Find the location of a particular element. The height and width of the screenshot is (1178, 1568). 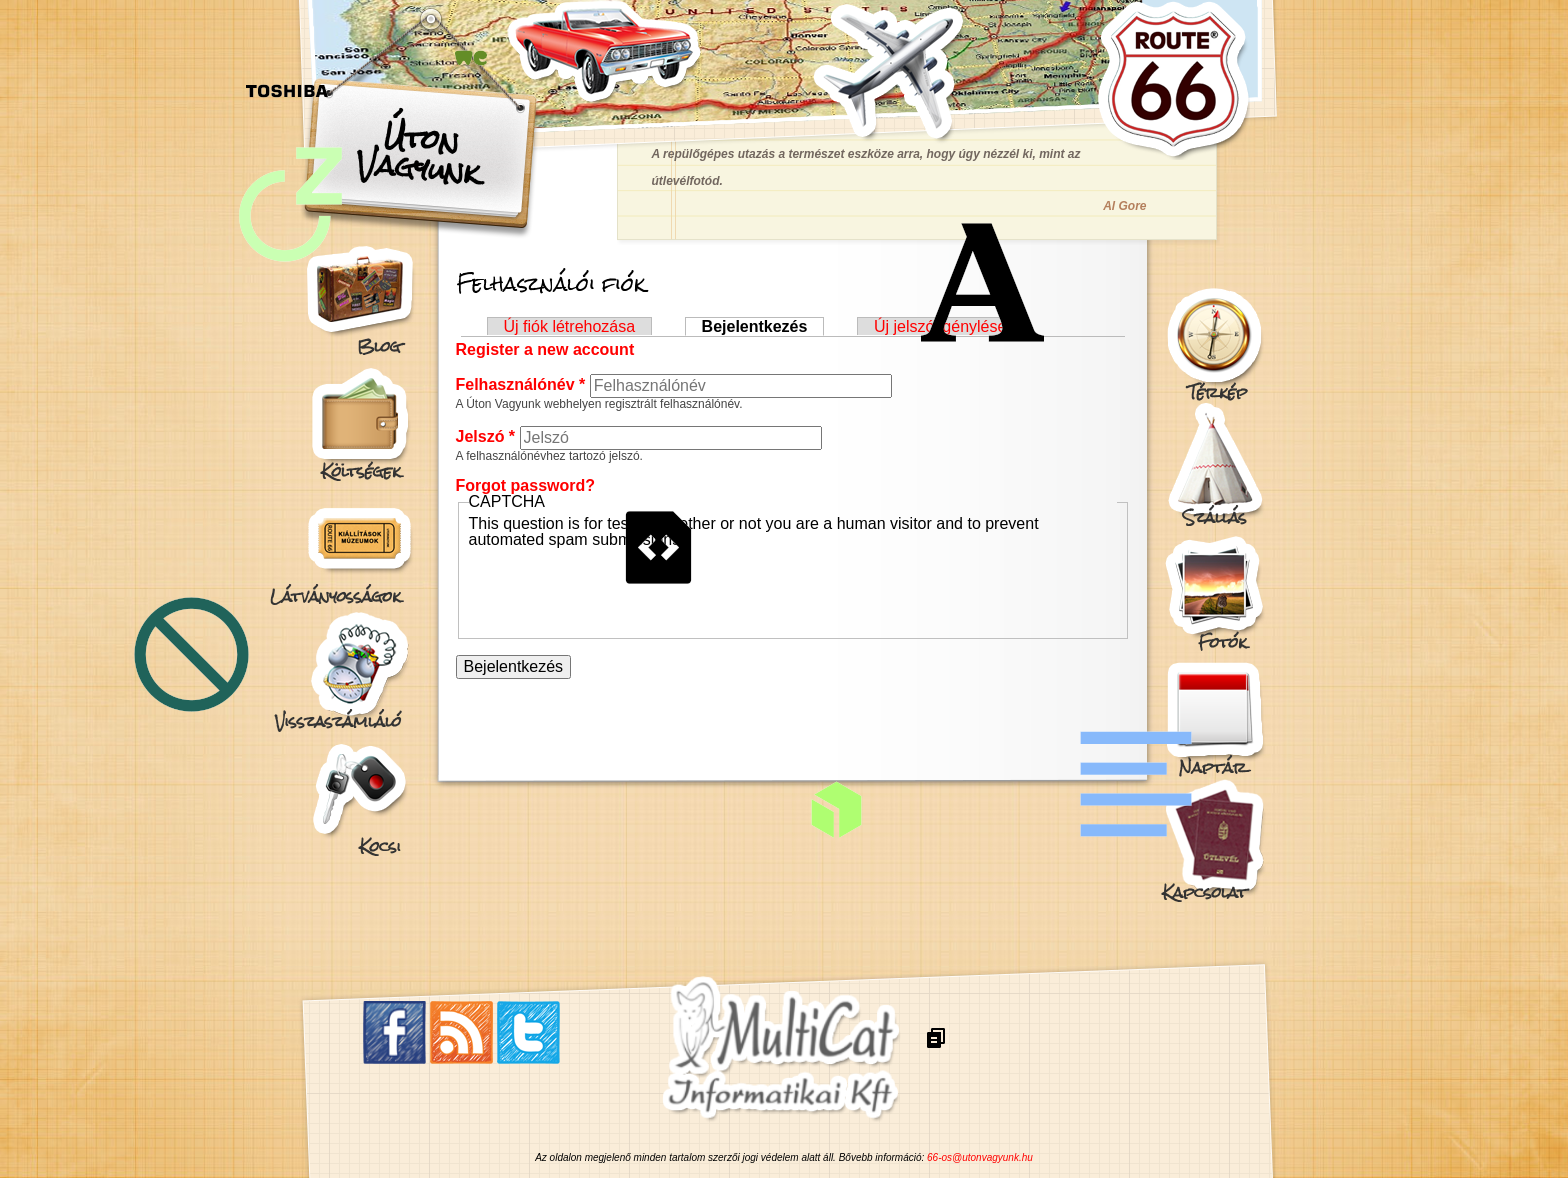

set a rest or sleep timer is located at coordinates (290, 204).